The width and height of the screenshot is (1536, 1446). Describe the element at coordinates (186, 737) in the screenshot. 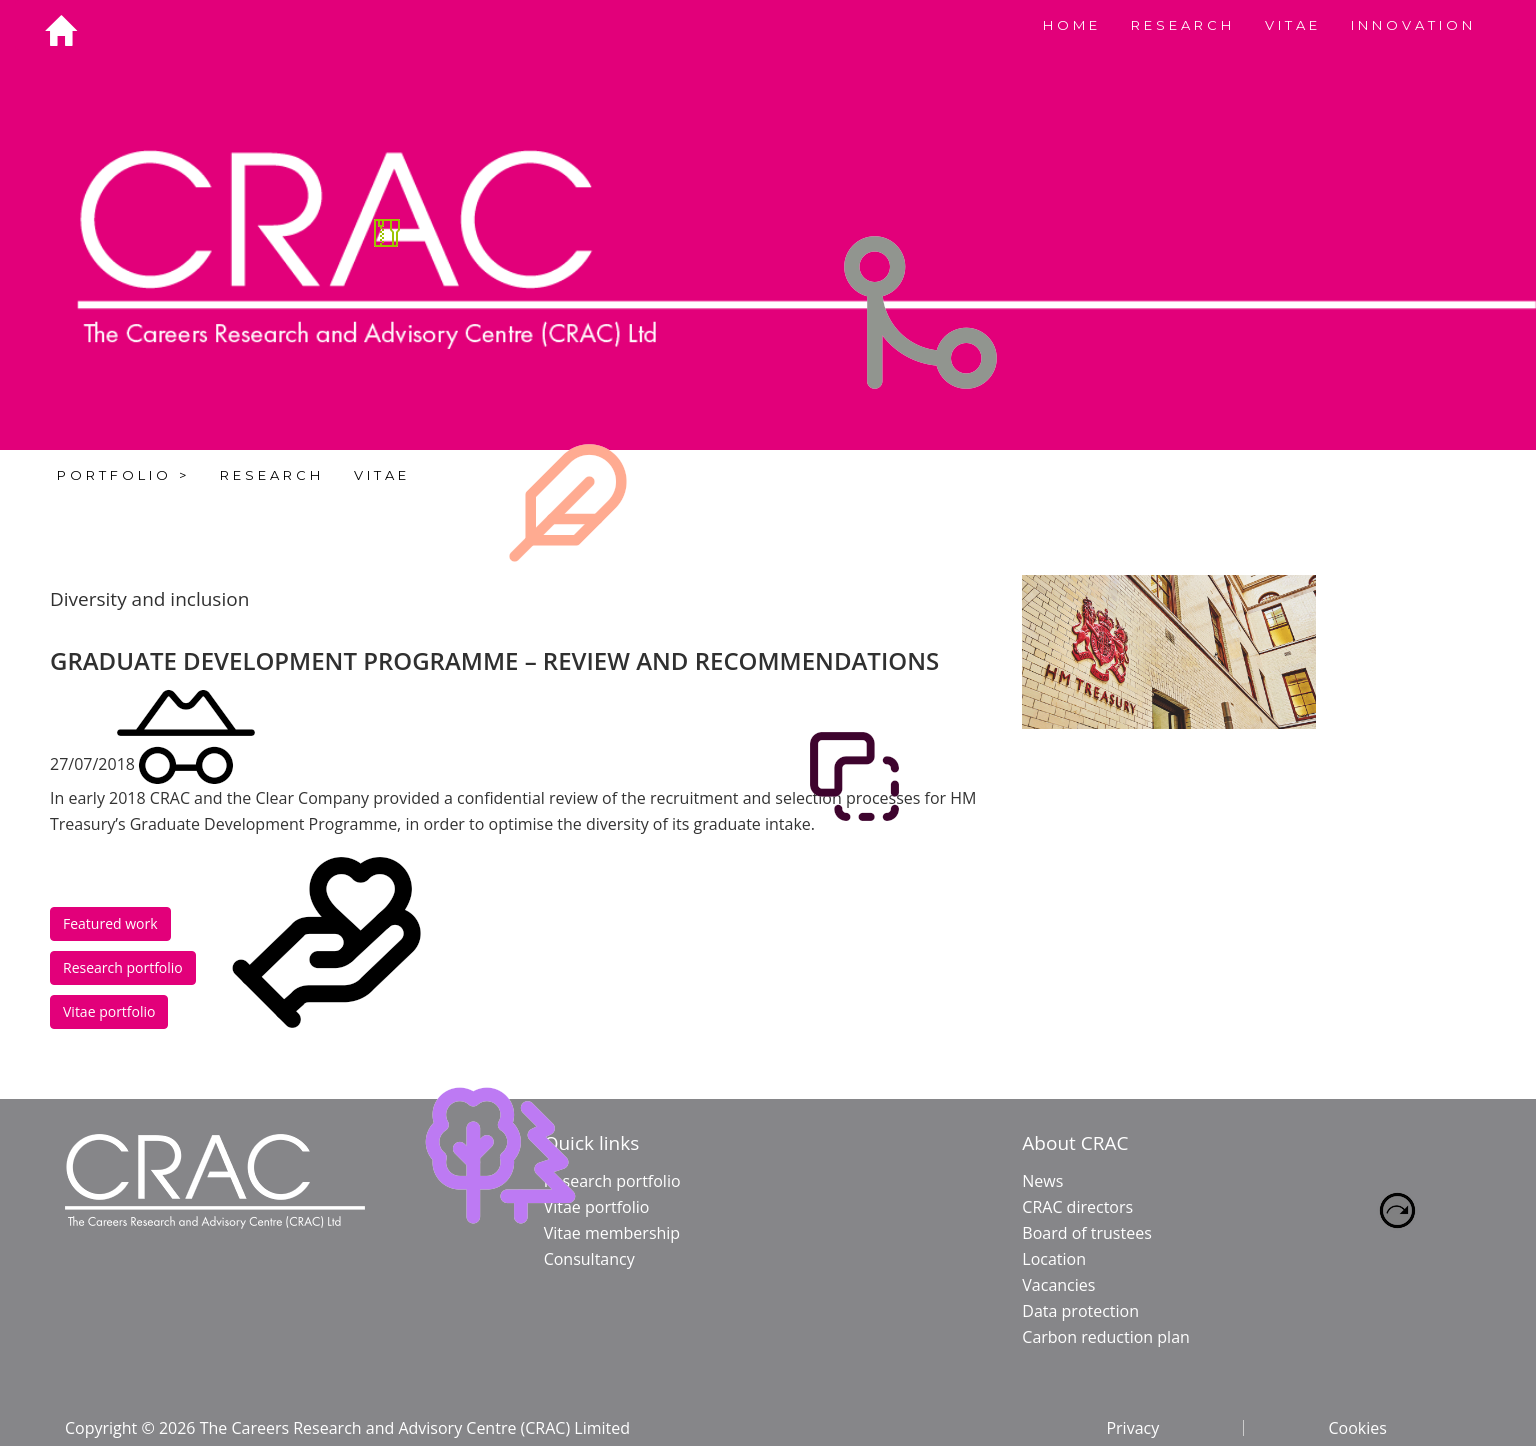

I see `enable incognito or private browsing mode` at that location.